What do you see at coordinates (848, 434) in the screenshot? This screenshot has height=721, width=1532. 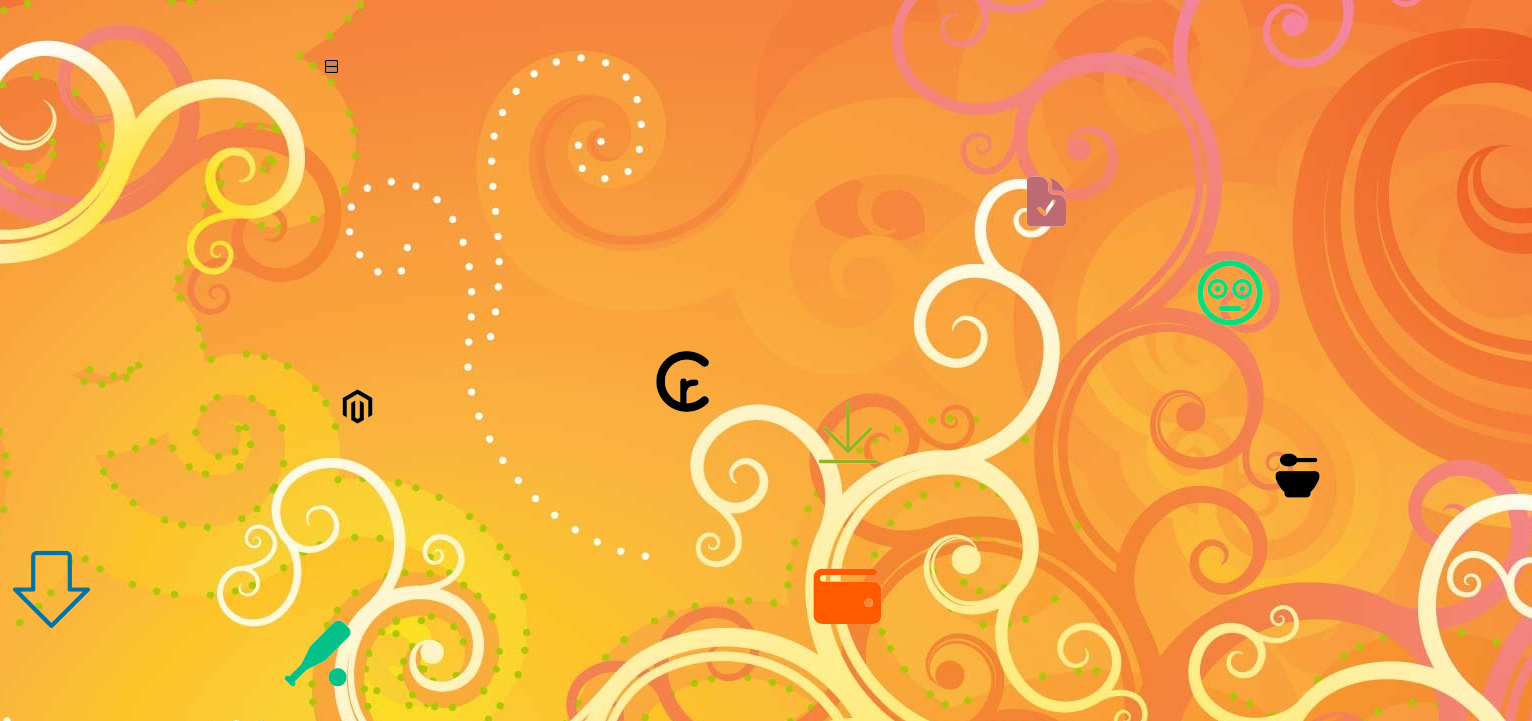 I see `download a file` at bounding box center [848, 434].